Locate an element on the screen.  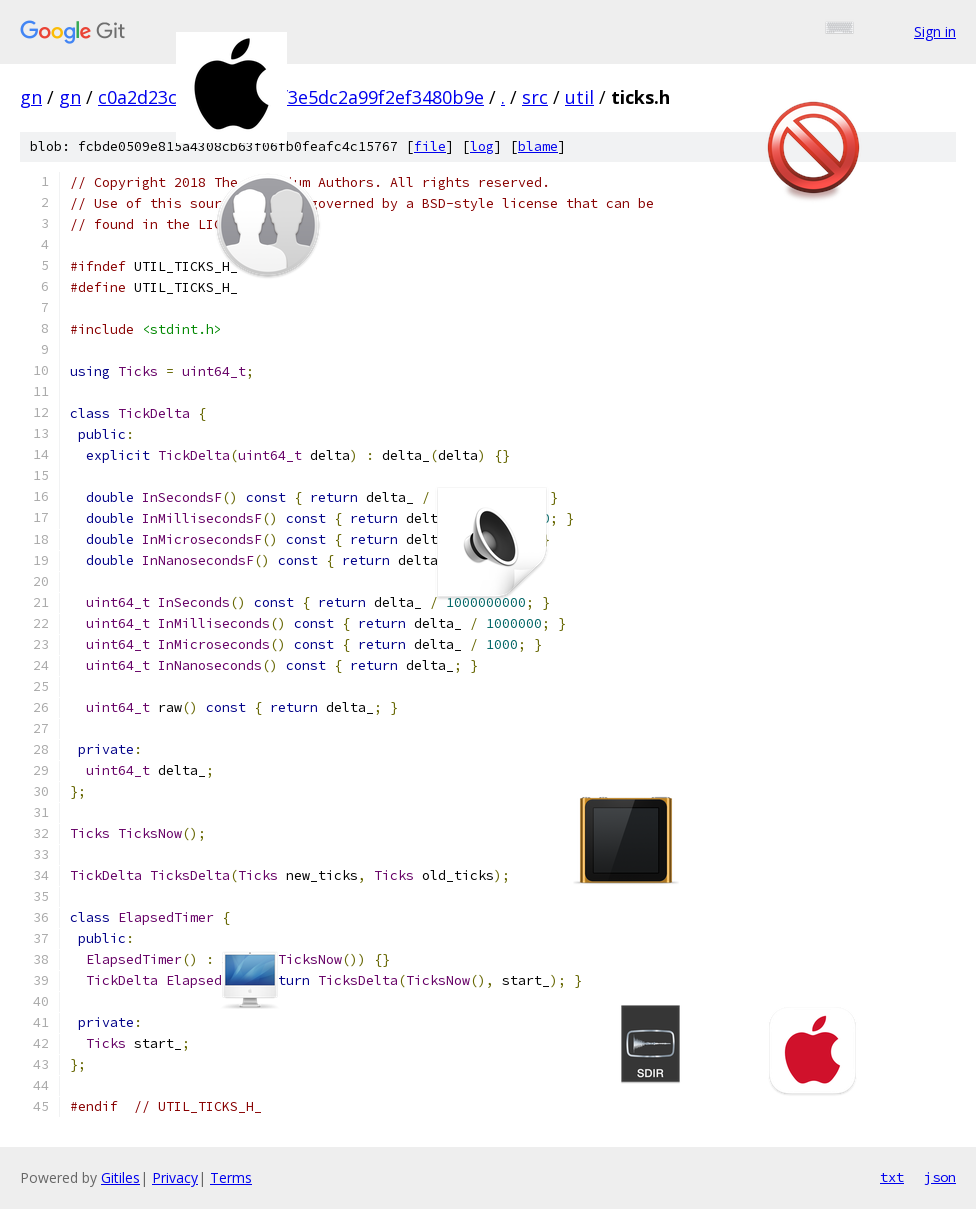
view apple care or warranty coverage information is located at coordinates (812, 1050).